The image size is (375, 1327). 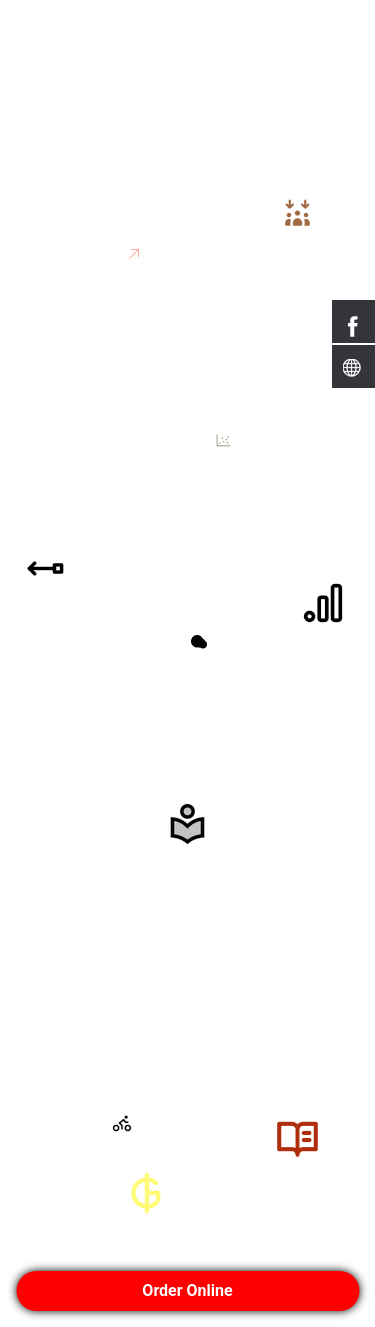 What do you see at coordinates (223, 440) in the screenshot?
I see `view scatter plot data` at bounding box center [223, 440].